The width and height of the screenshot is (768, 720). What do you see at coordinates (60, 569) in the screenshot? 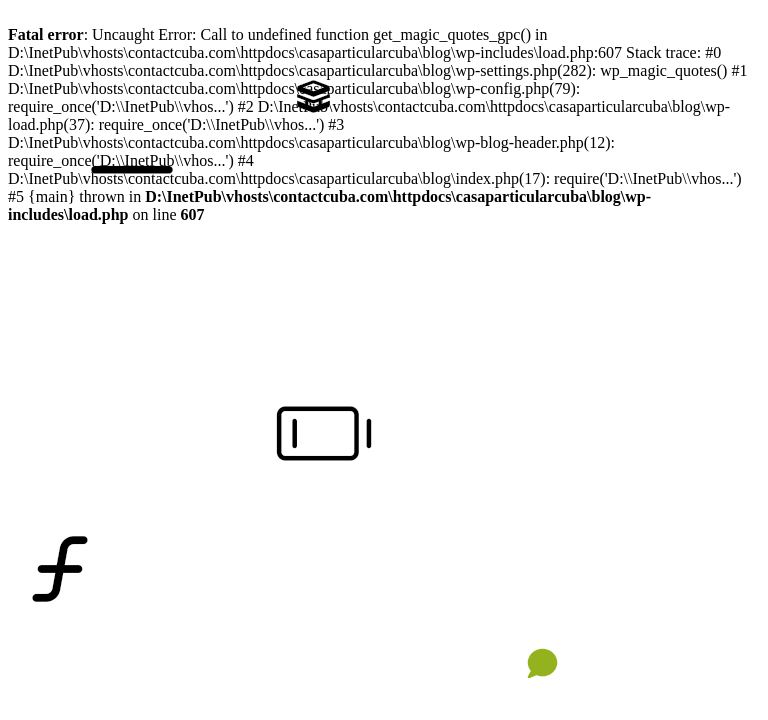
I see `access mathematical or programming functions` at bounding box center [60, 569].